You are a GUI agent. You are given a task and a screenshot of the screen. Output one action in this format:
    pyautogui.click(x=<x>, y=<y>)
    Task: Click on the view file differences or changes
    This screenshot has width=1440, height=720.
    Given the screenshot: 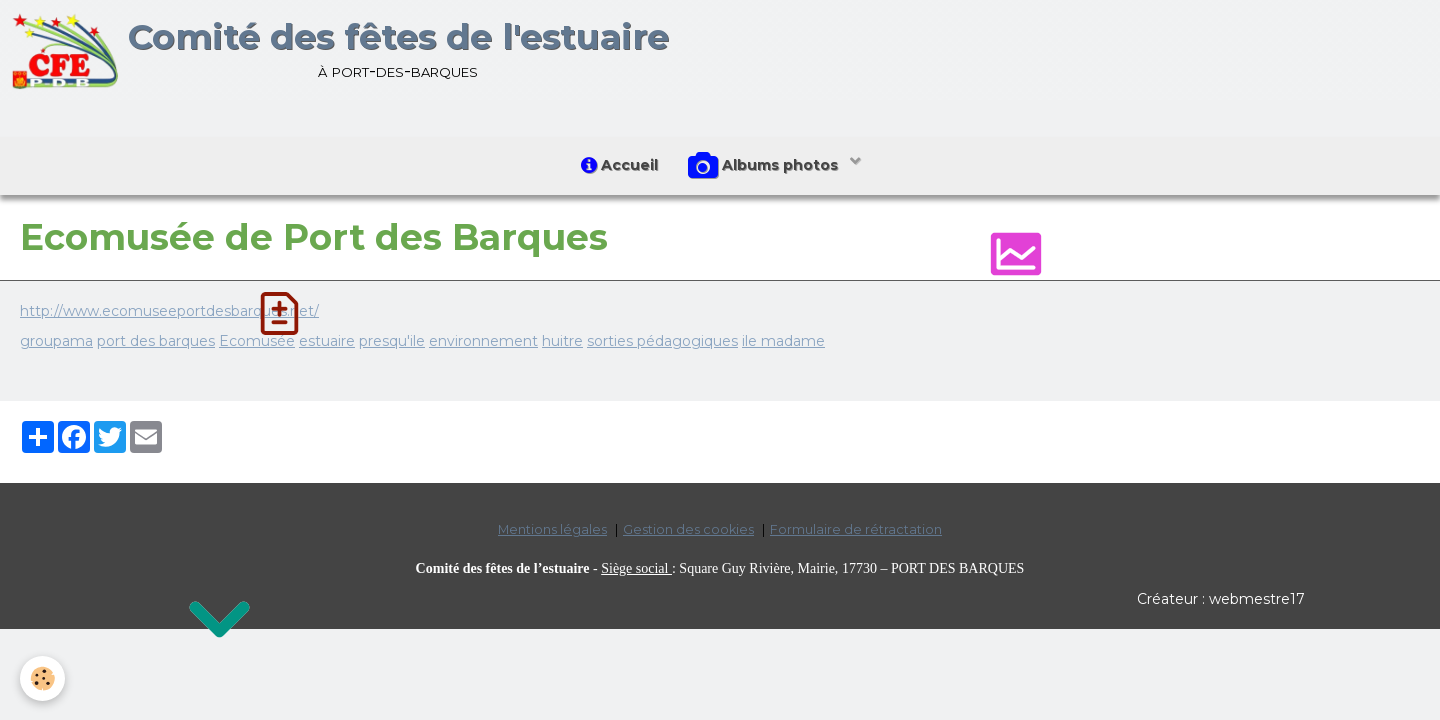 What is the action you would take?
    pyautogui.click(x=279, y=313)
    